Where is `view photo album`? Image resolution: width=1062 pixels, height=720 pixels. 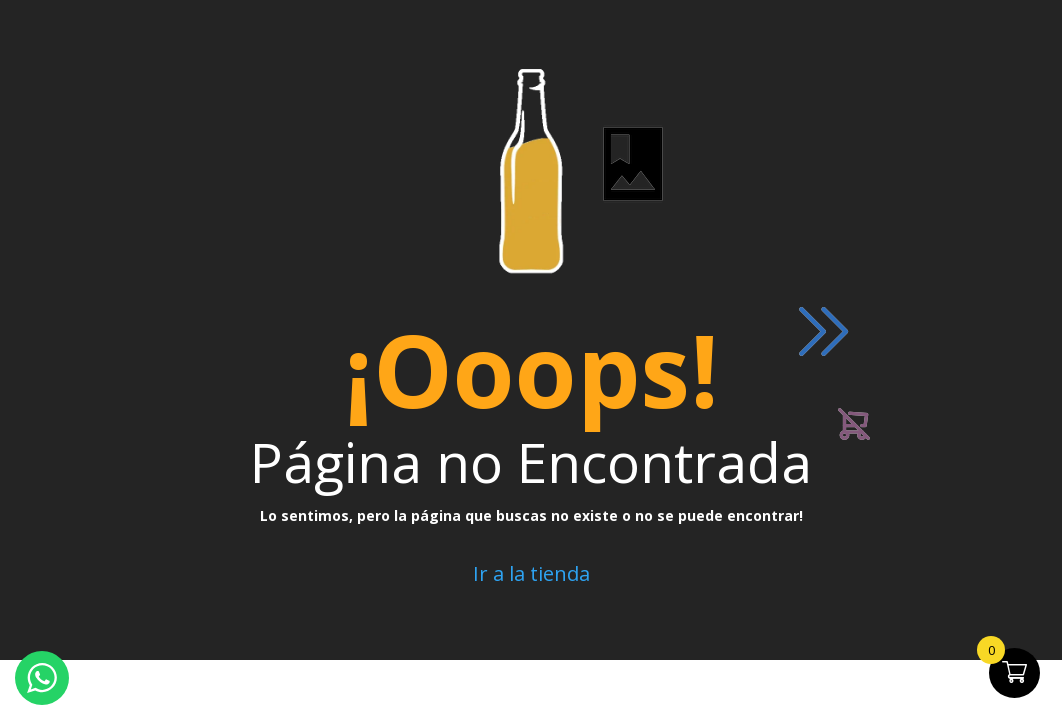
view photo album is located at coordinates (633, 164).